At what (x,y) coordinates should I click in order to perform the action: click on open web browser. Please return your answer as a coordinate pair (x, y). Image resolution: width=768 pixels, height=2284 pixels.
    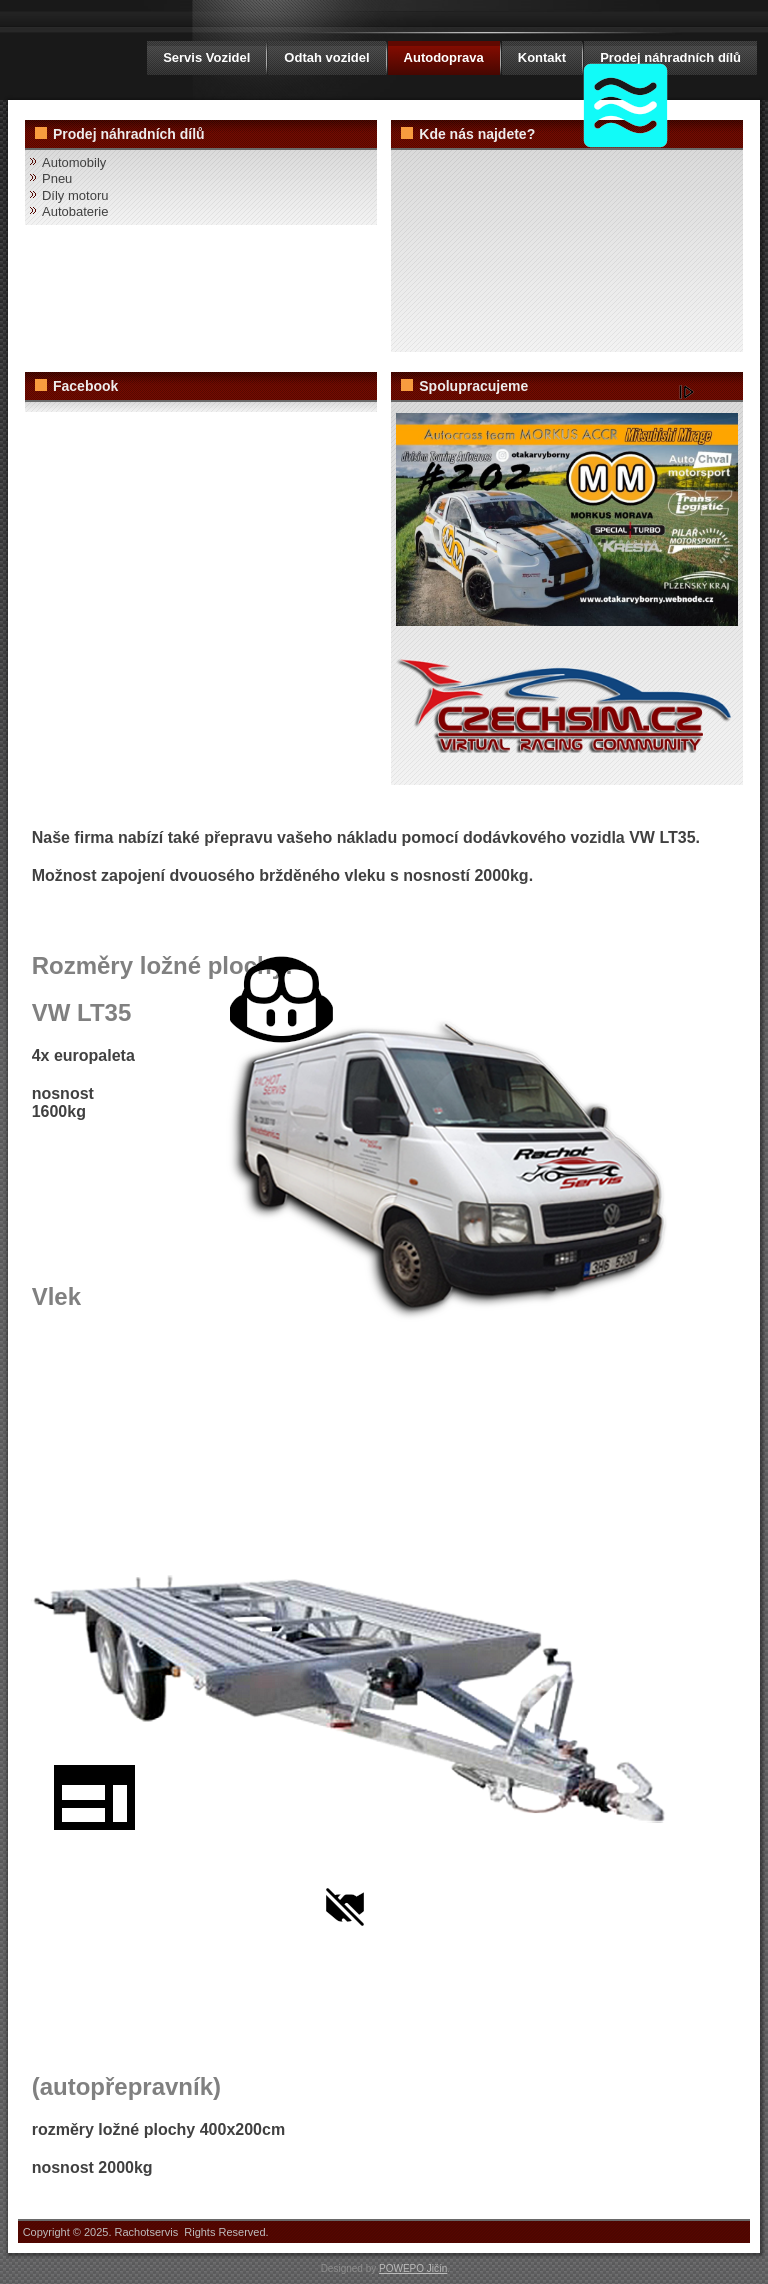
    Looking at the image, I should click on (94, 1797).